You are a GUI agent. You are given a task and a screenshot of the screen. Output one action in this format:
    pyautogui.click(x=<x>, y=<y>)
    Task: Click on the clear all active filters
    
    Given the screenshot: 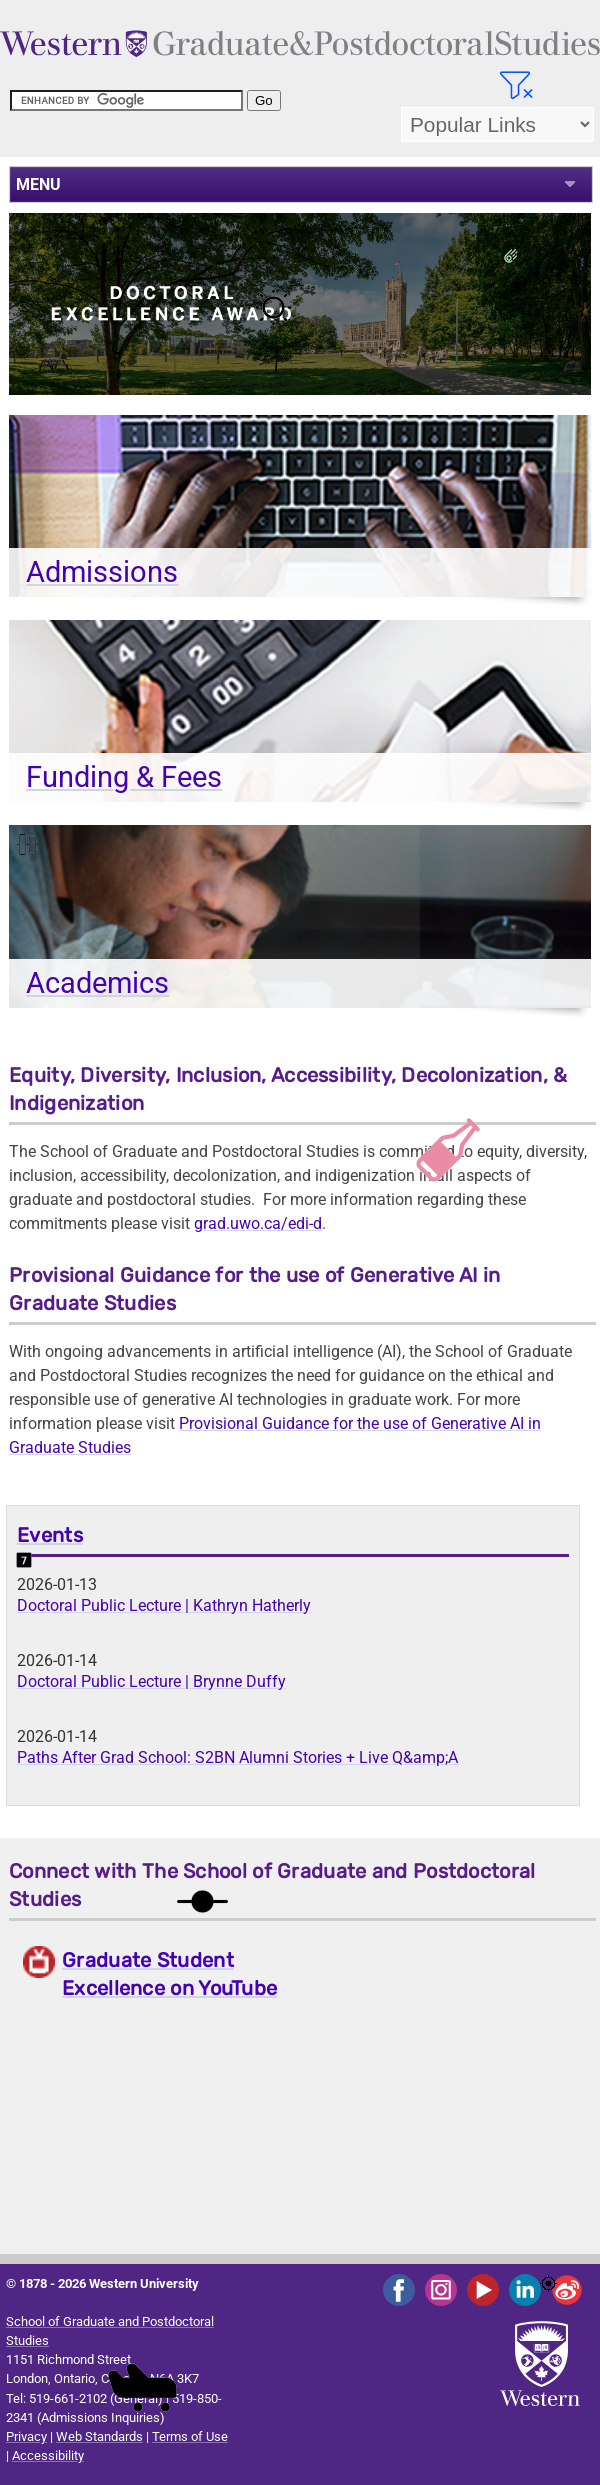 What is the action you would take?
    pyautogui.click(x=515, y=84)
    